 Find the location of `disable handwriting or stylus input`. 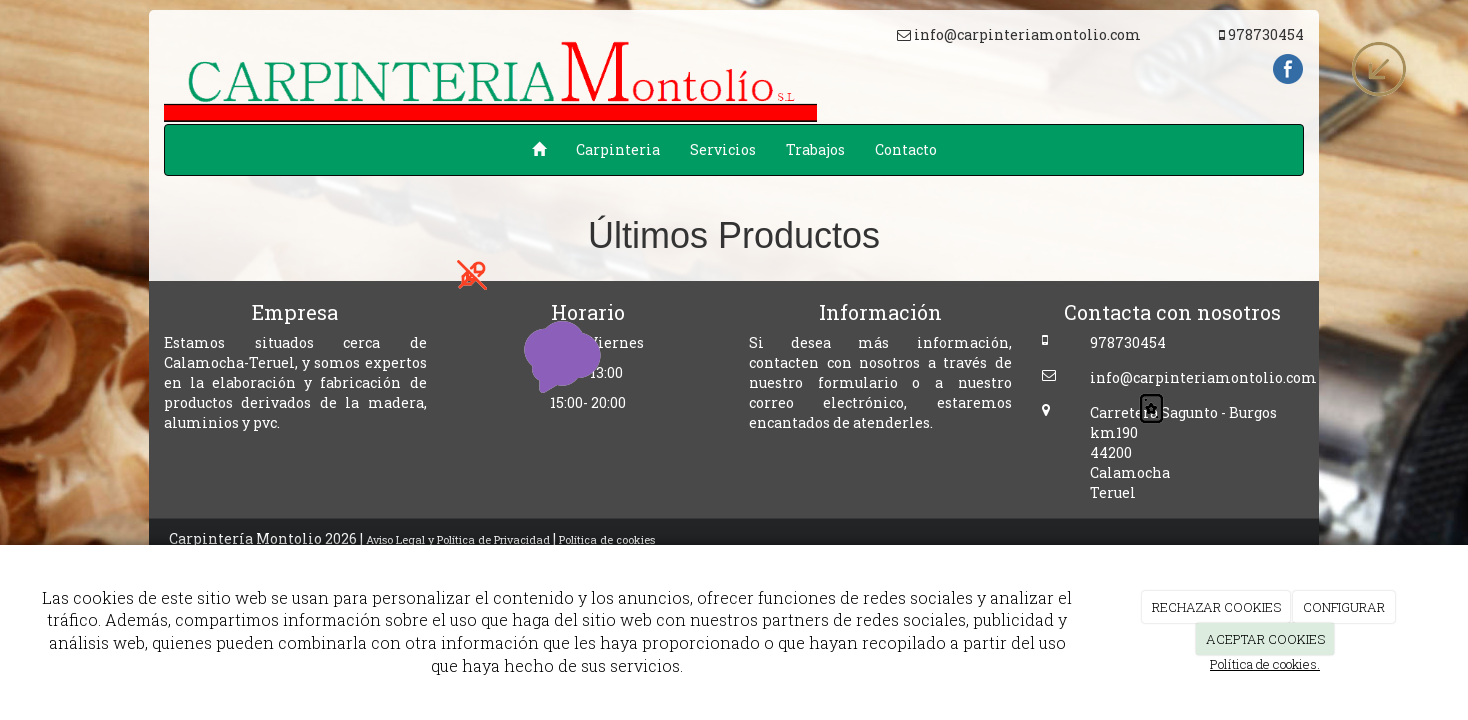

disable handwriting or stylus input is located at coordinates (472, 275).